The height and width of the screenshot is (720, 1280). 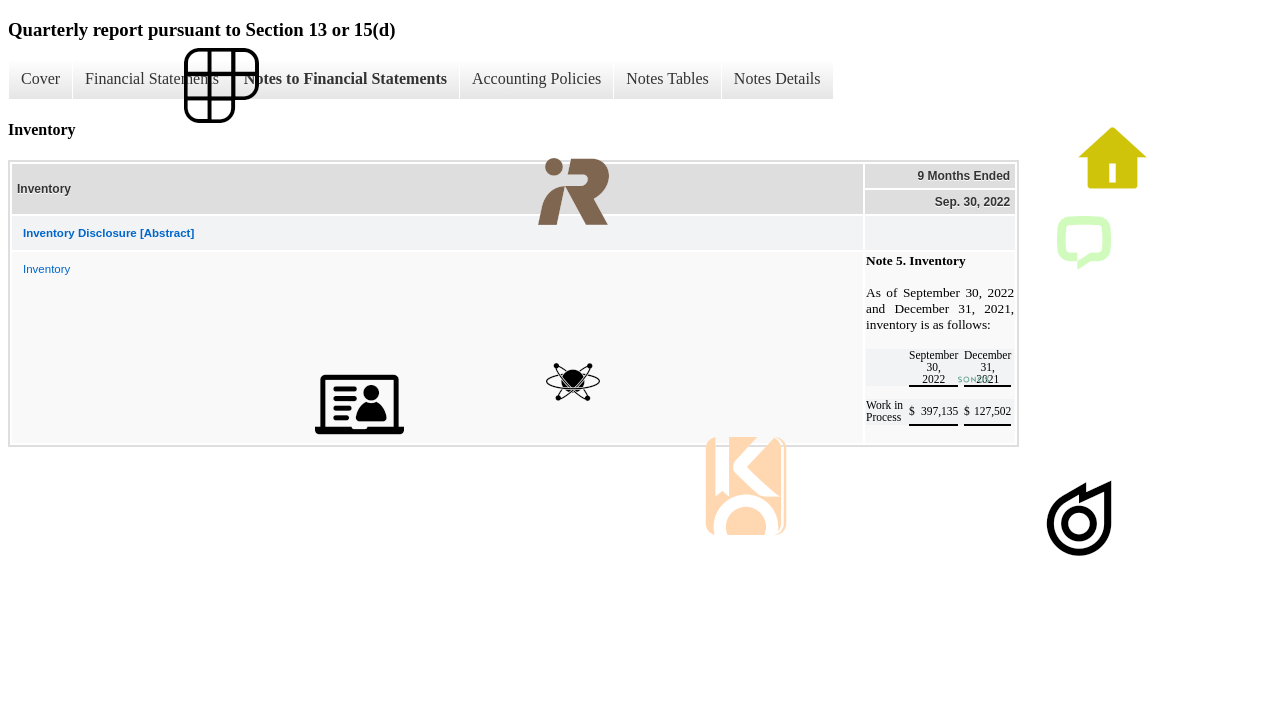 I want to click on open KOReader e-book application, so click(x=746, y=486).